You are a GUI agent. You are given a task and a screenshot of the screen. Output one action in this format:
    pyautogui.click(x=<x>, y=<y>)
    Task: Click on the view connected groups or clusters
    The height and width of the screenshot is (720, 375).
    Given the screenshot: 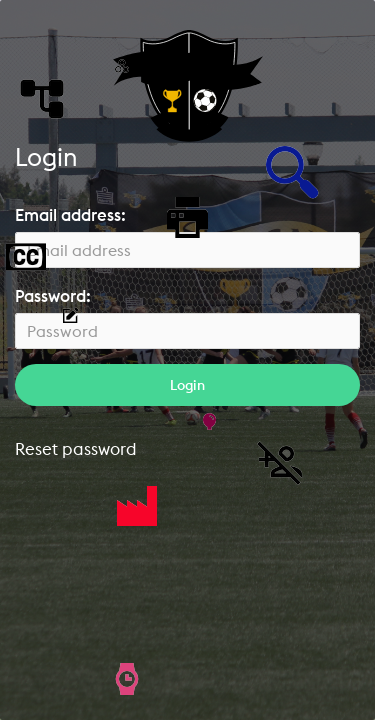 What is the action you would take?
    pyautogui.click(x=122, y=66)
    